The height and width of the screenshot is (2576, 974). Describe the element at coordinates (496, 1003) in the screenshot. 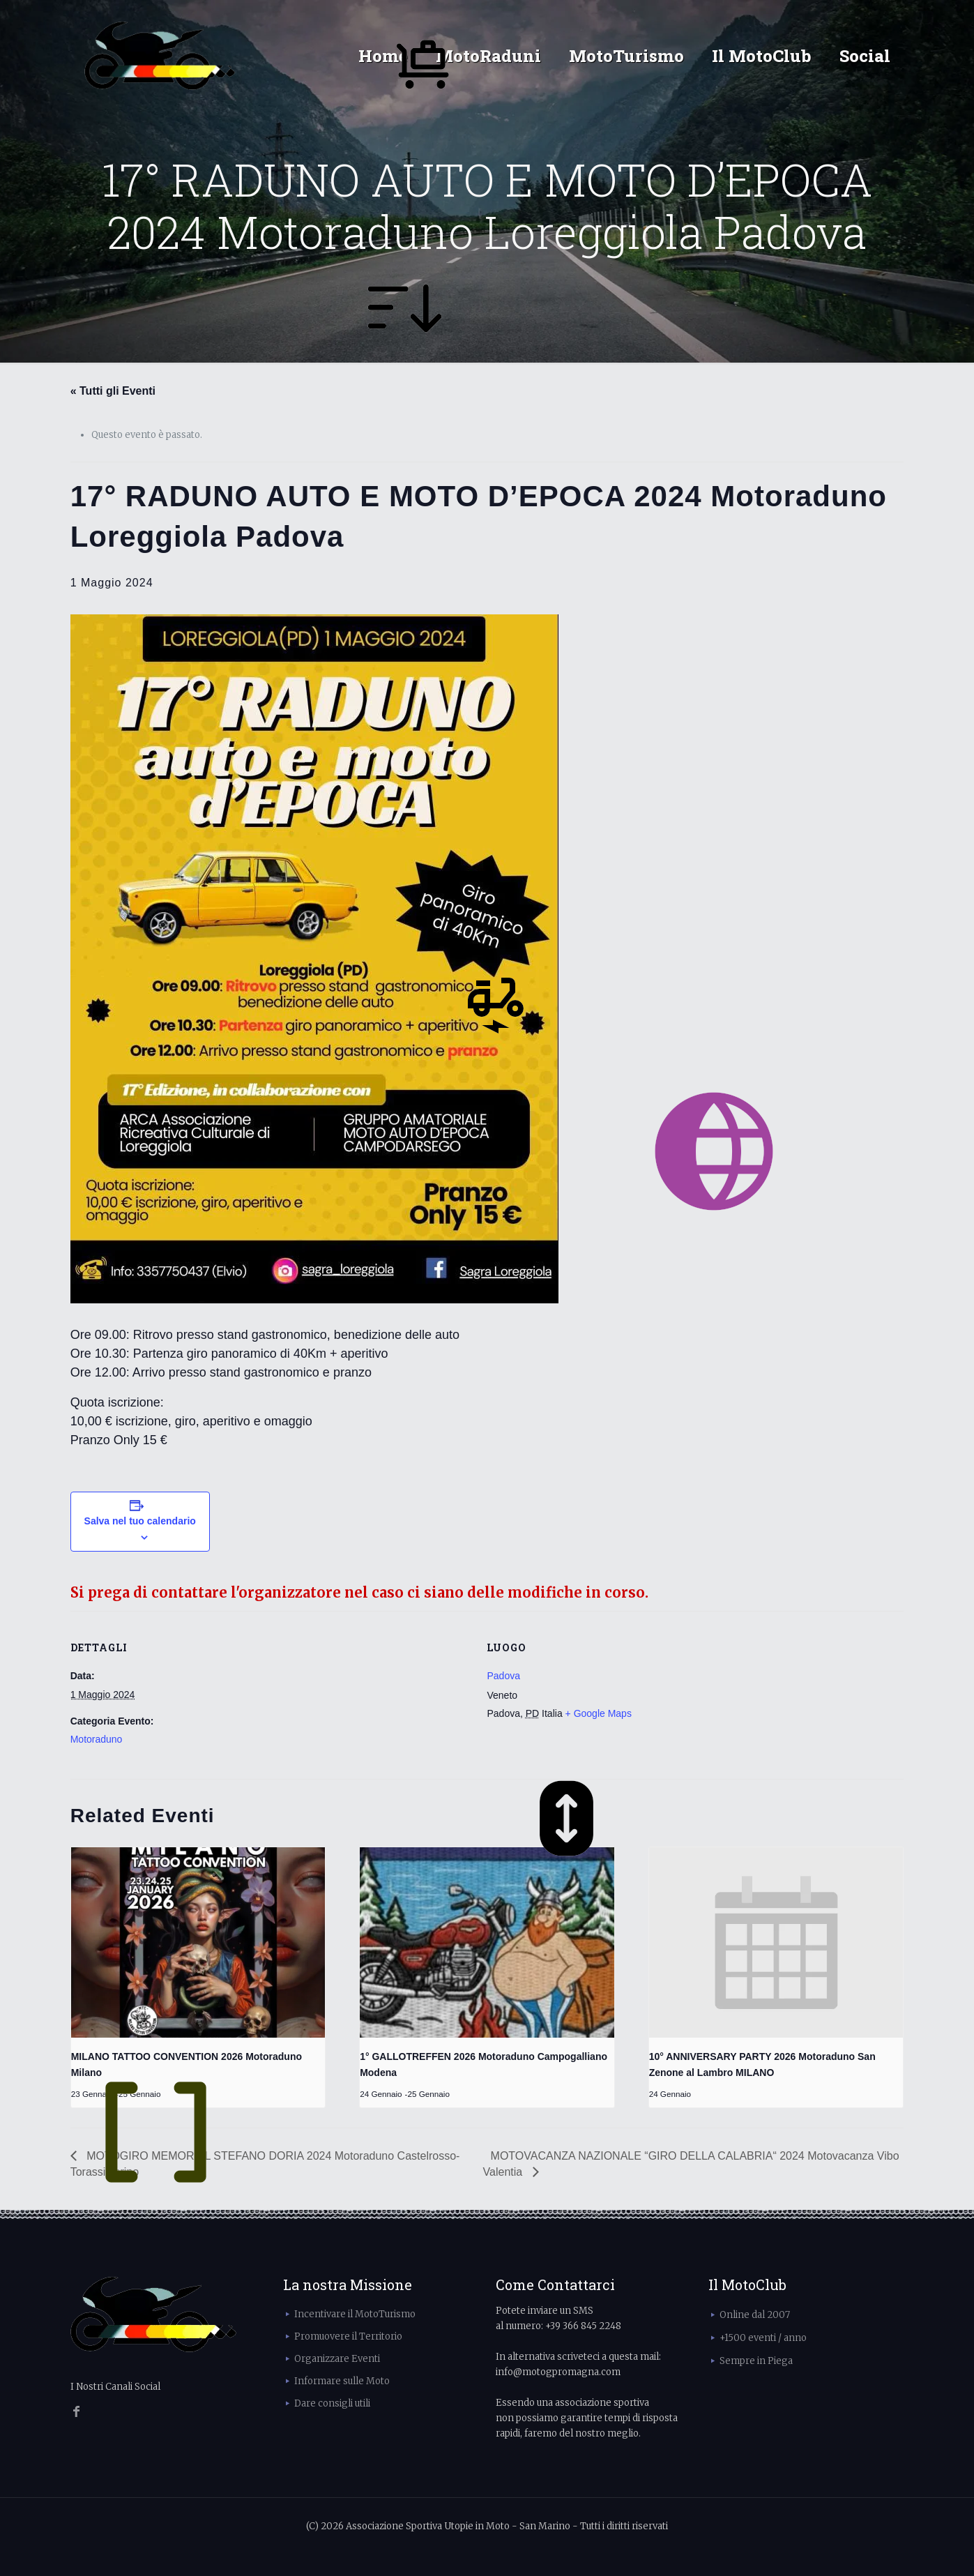

I see `select electric moped as transportation mode` at that location.